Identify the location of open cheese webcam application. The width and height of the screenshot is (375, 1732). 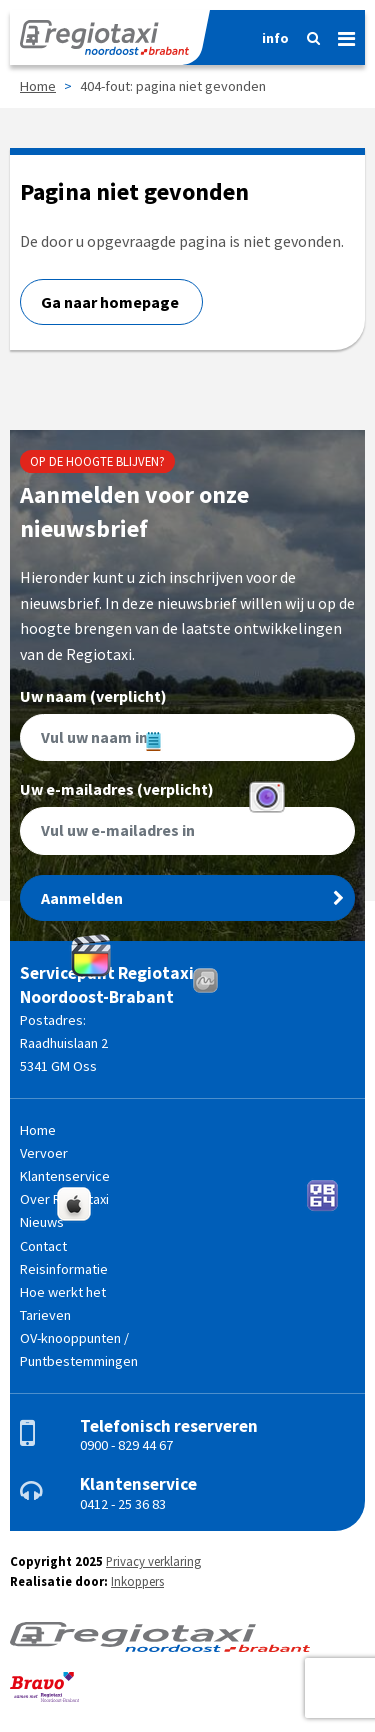
(267, 797).